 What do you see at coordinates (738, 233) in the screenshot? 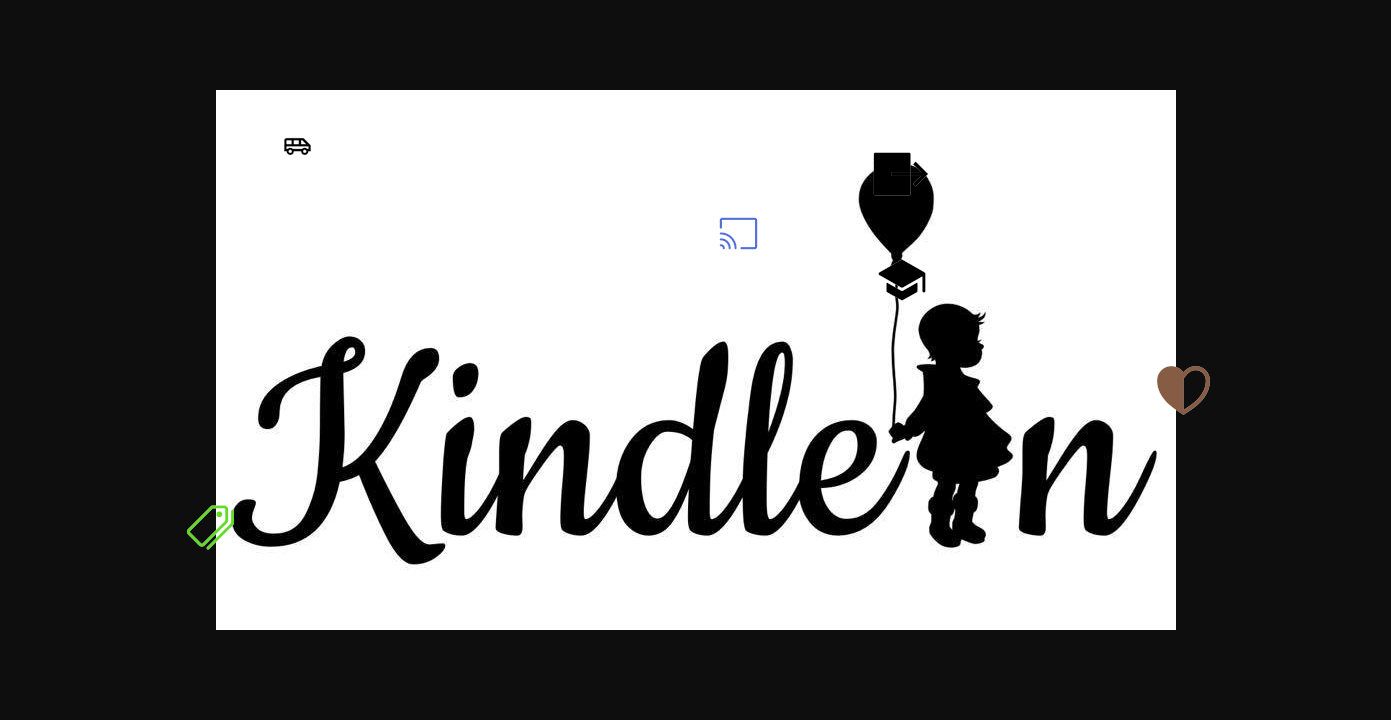
I see `cast your screen to another device` at bounding box center [738, 233].